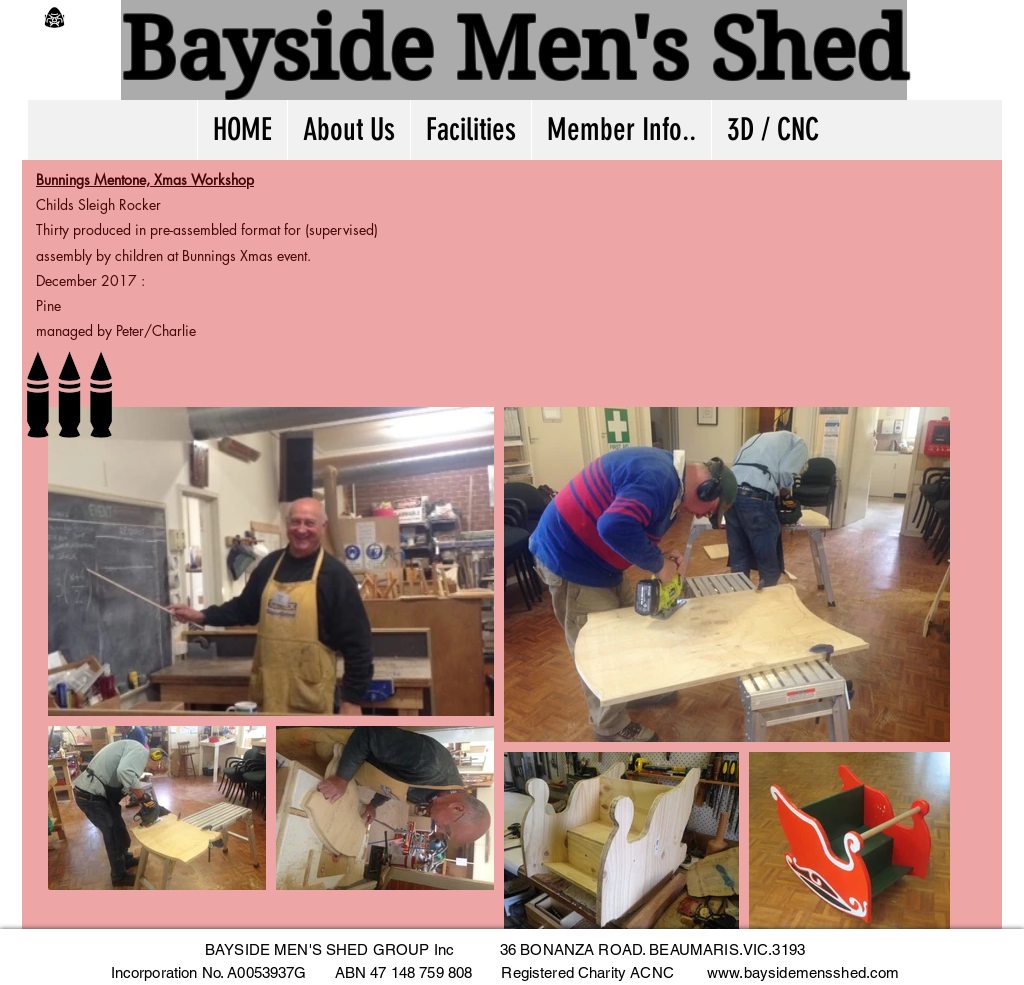  What do you see at coordinates (54, 17) in the screenshot?
I see `select ogre character or enemy type` at bounding box center [54, 17].